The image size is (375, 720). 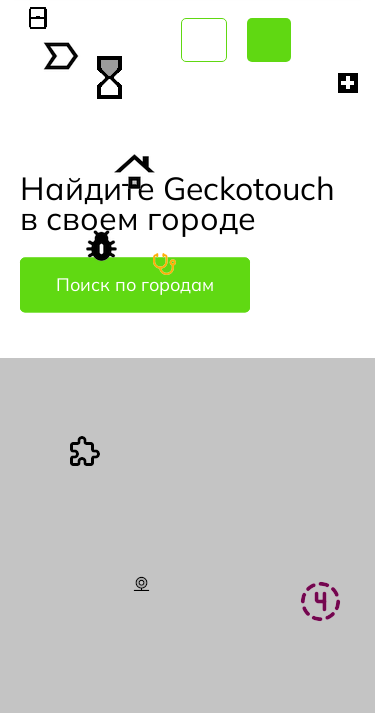 What do you see at coordinates (38, 18) in the screenshot?
I see `view window sensor status` at bounding box center [38, 18].